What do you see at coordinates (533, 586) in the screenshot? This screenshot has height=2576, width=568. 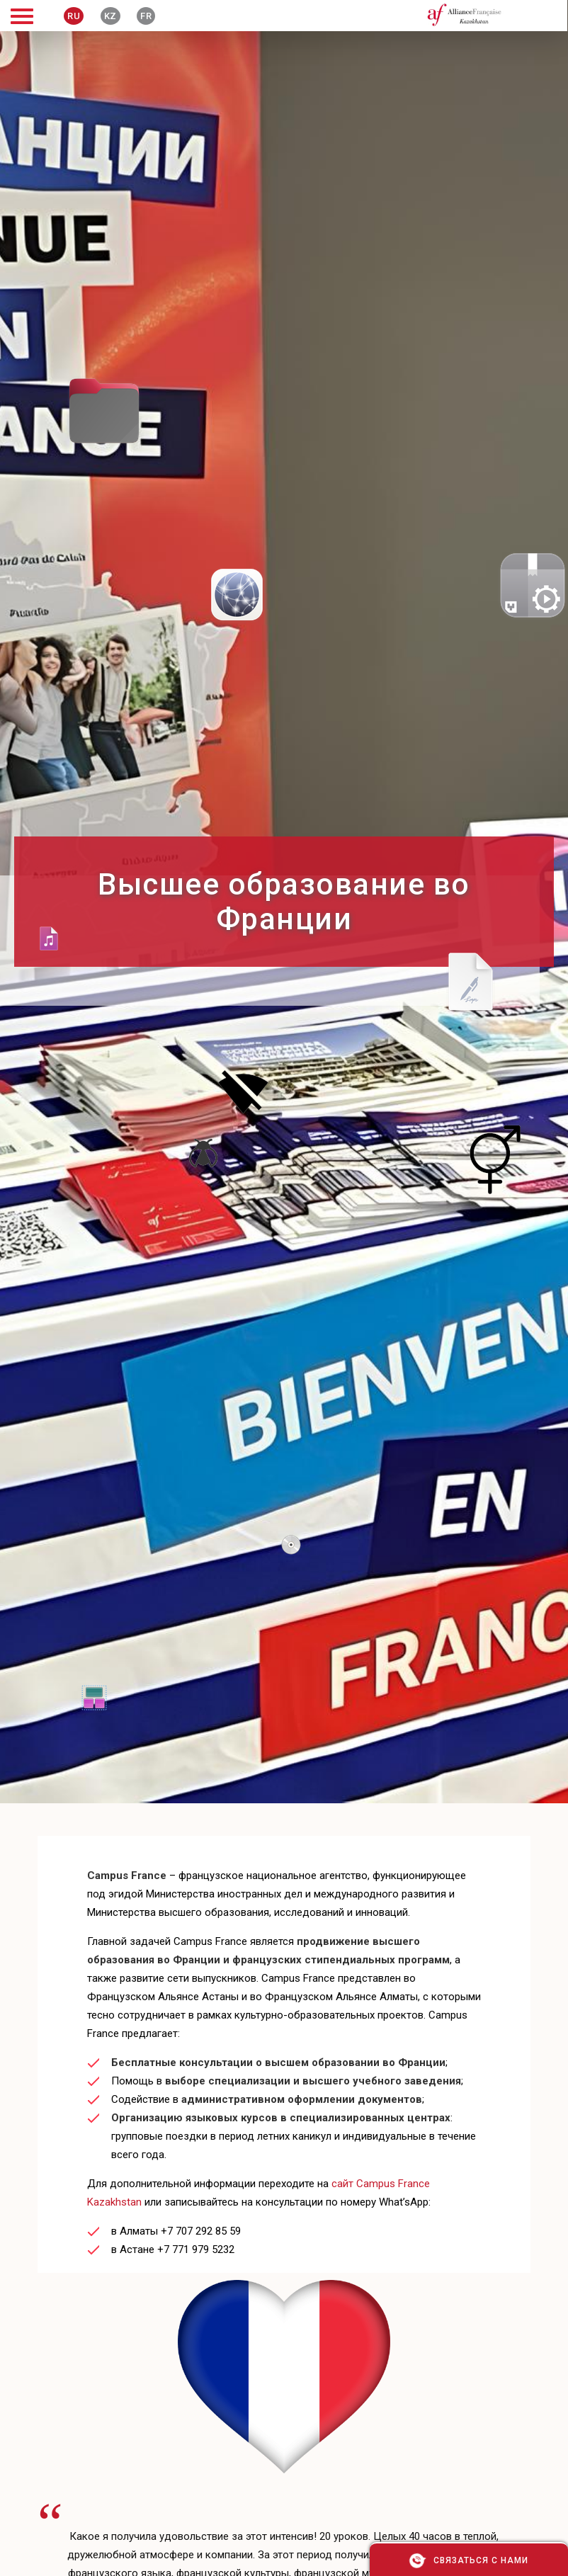 I see `access YaST AutoYaST system configuration` at bounding box center [533, 586].